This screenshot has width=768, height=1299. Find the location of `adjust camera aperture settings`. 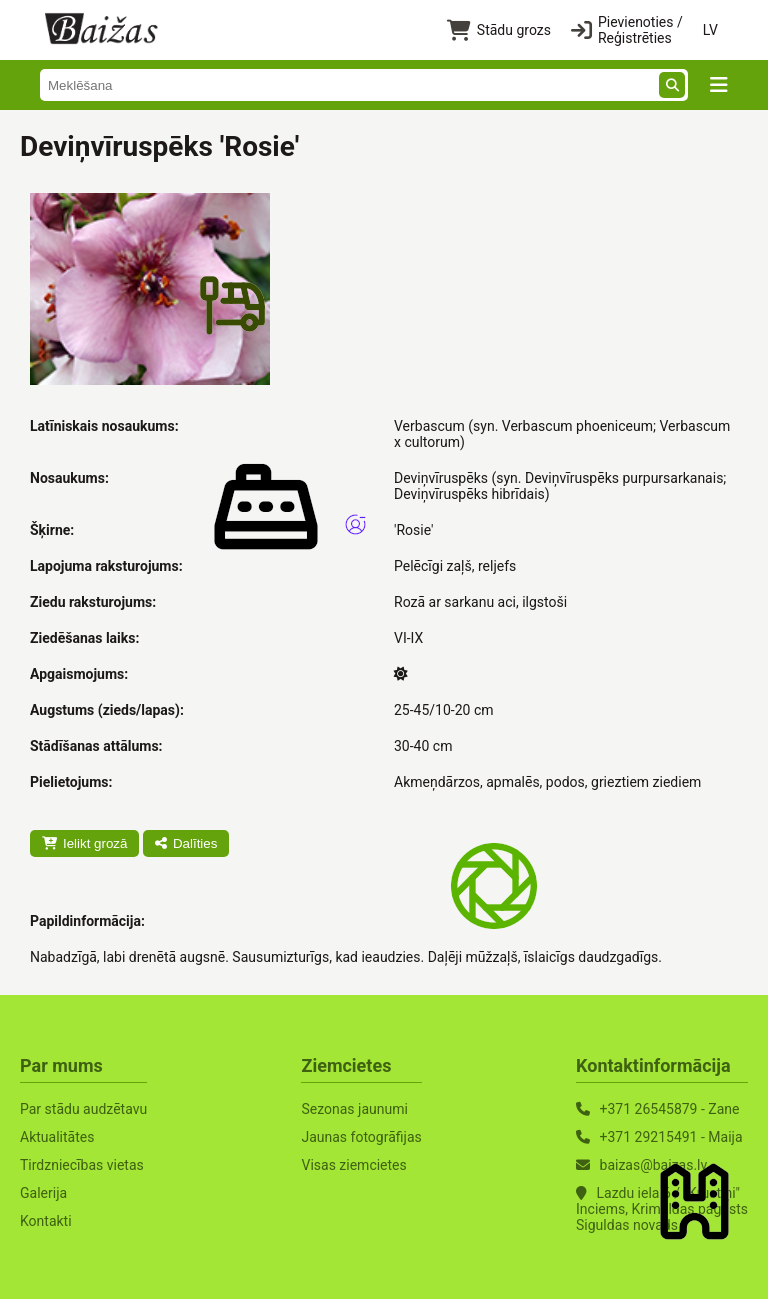

adjust camera aperture settings is located at coordinates (494, 886).